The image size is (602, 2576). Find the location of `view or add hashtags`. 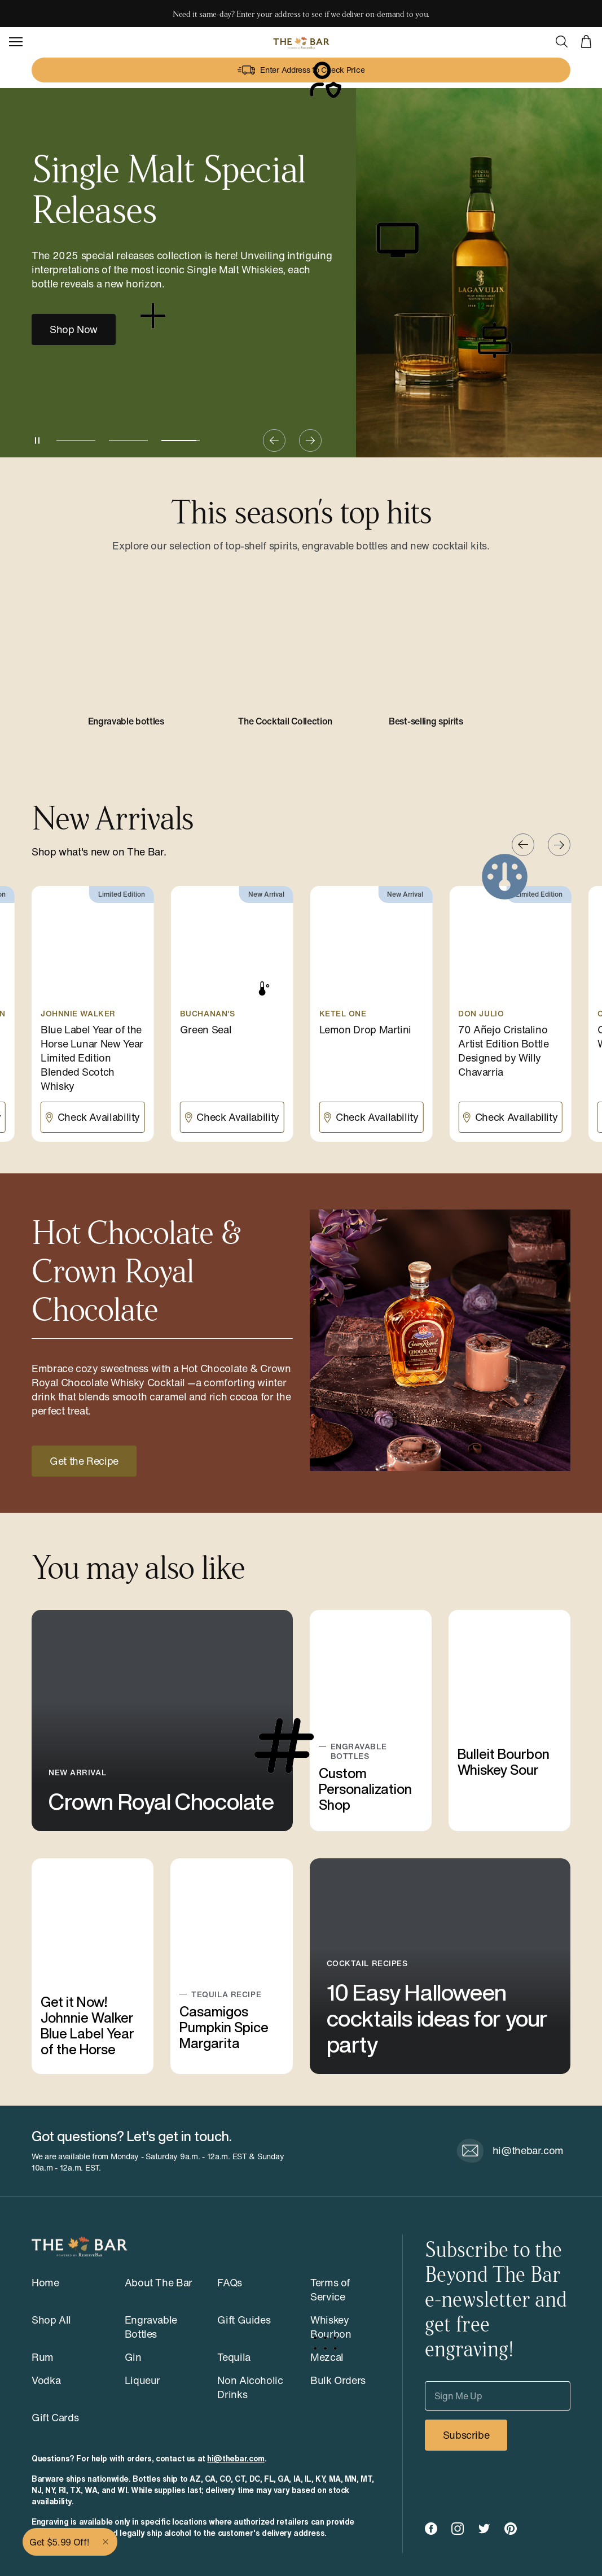

view or add hashtags is located at coordinates (284, 1745).